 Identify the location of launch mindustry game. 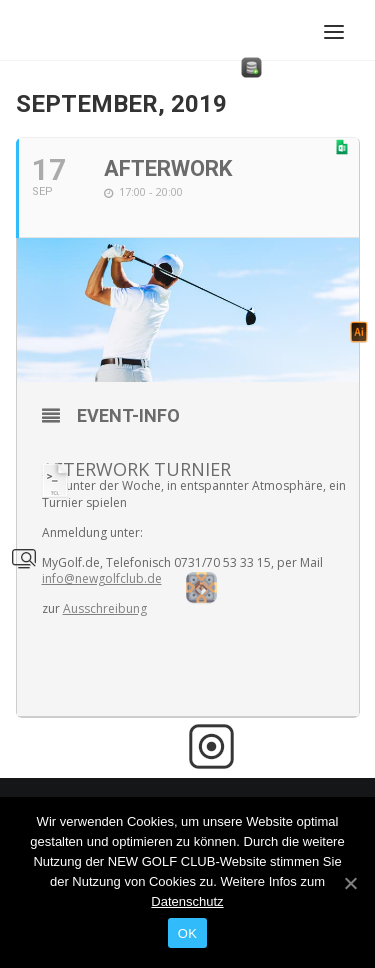
(201, 587).